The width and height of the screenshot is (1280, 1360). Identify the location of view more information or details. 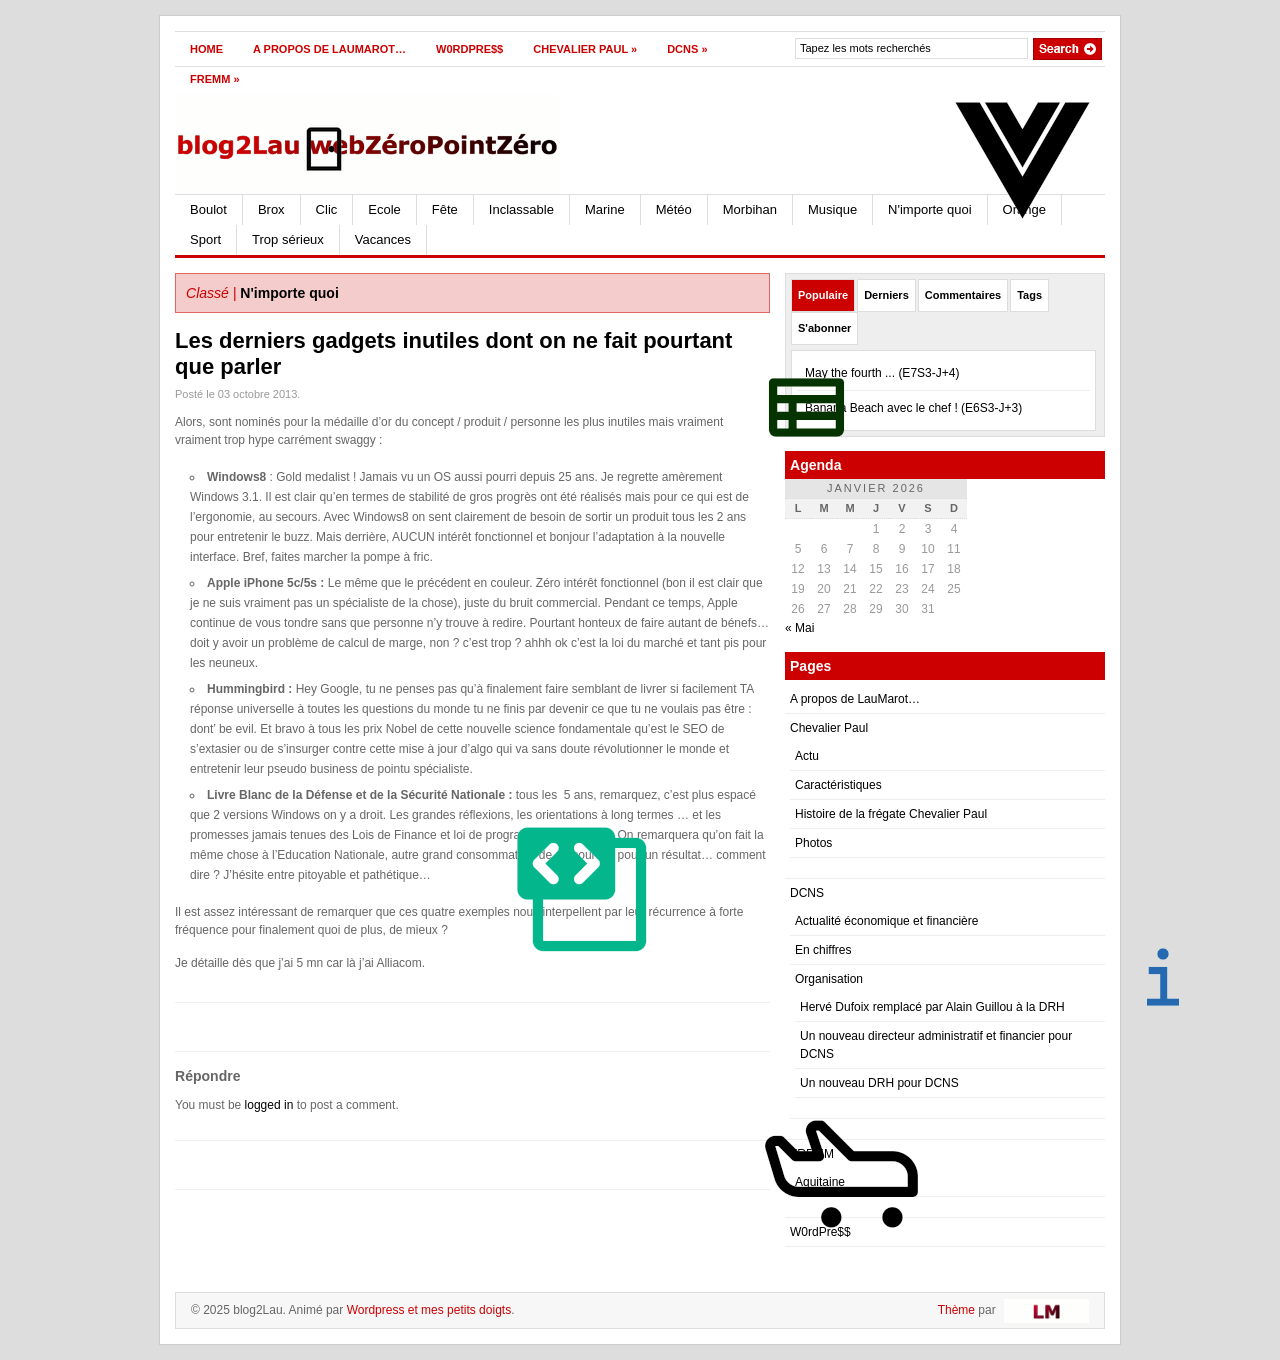
(1163, 977).